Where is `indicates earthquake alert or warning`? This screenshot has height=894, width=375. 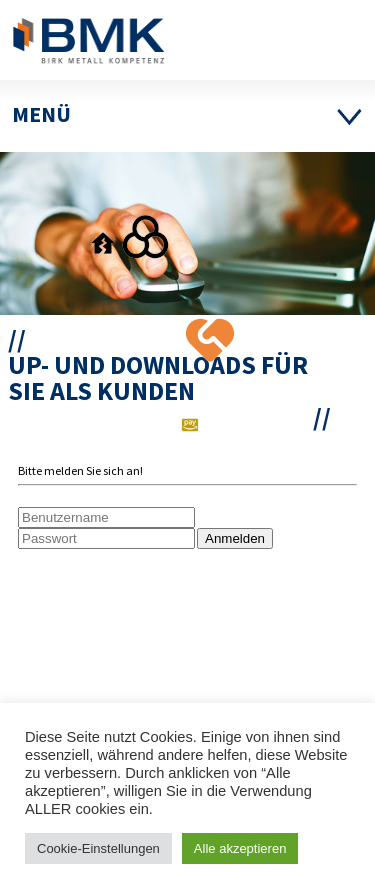
indicates earthquake alert or warning is located at coordinates (103, 244).